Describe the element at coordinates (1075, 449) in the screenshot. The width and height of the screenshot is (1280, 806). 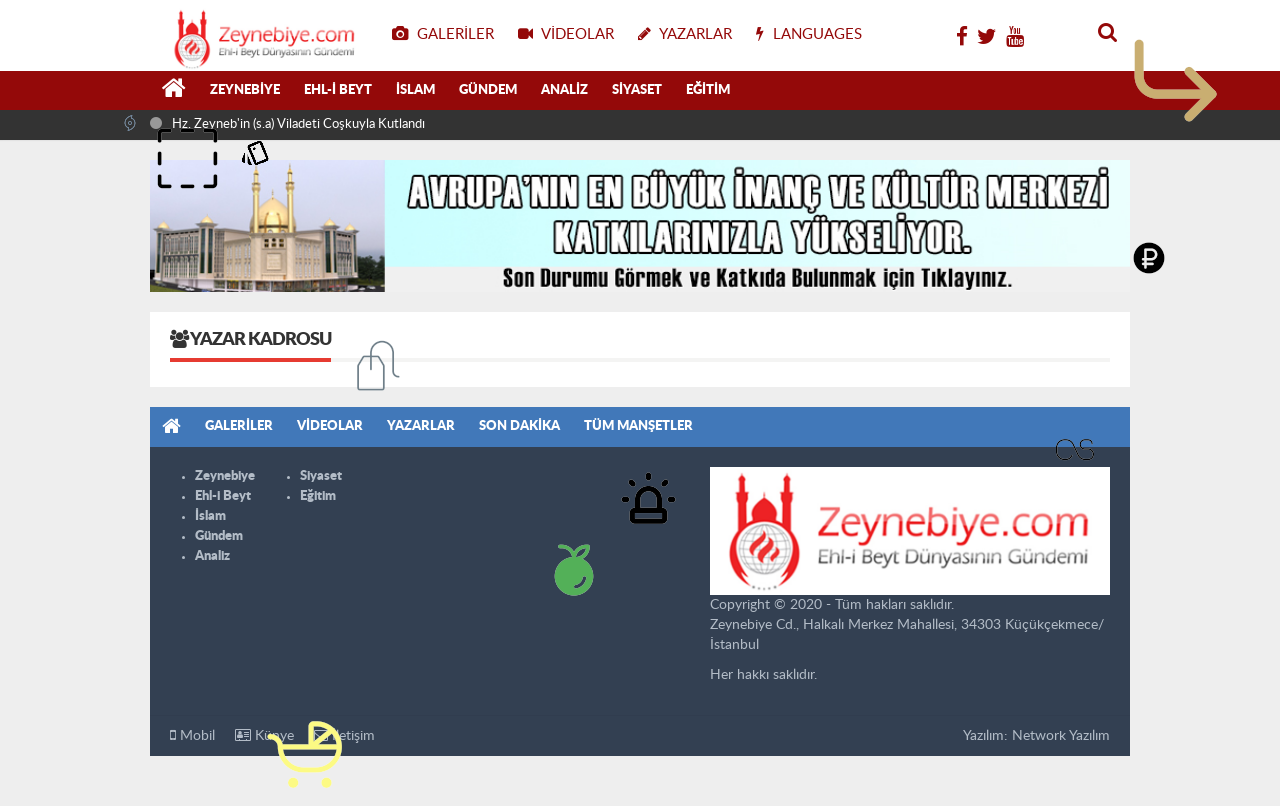
I see `connect to your Last.fm account` at that location.